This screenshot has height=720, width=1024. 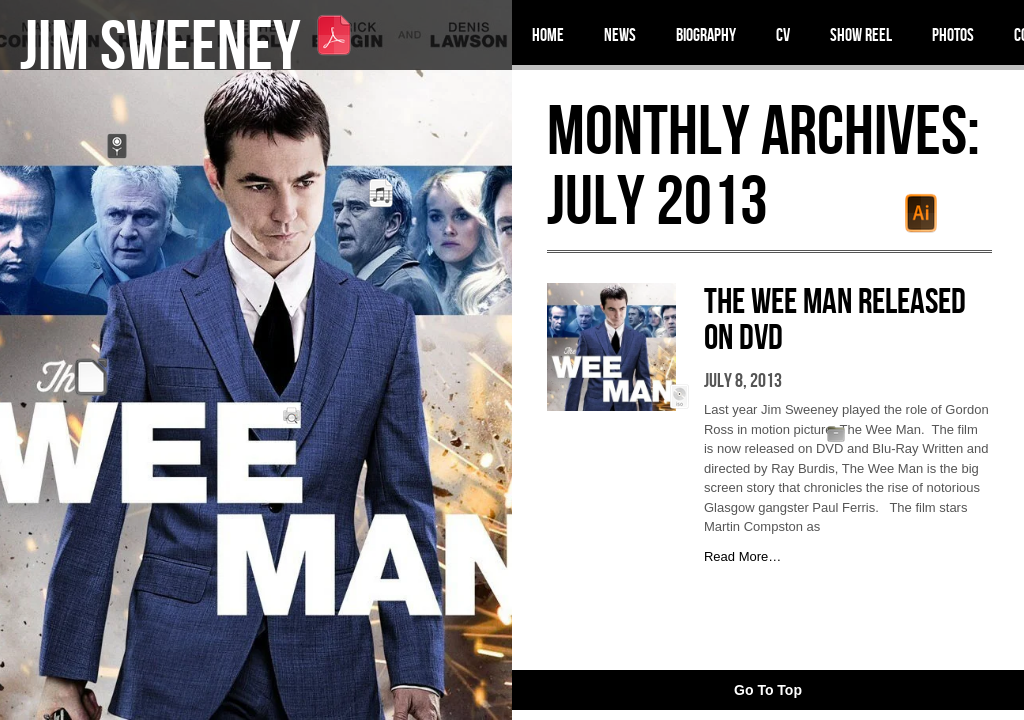 I want to click on open LibreOffice suite, so click(x=91, y=377).